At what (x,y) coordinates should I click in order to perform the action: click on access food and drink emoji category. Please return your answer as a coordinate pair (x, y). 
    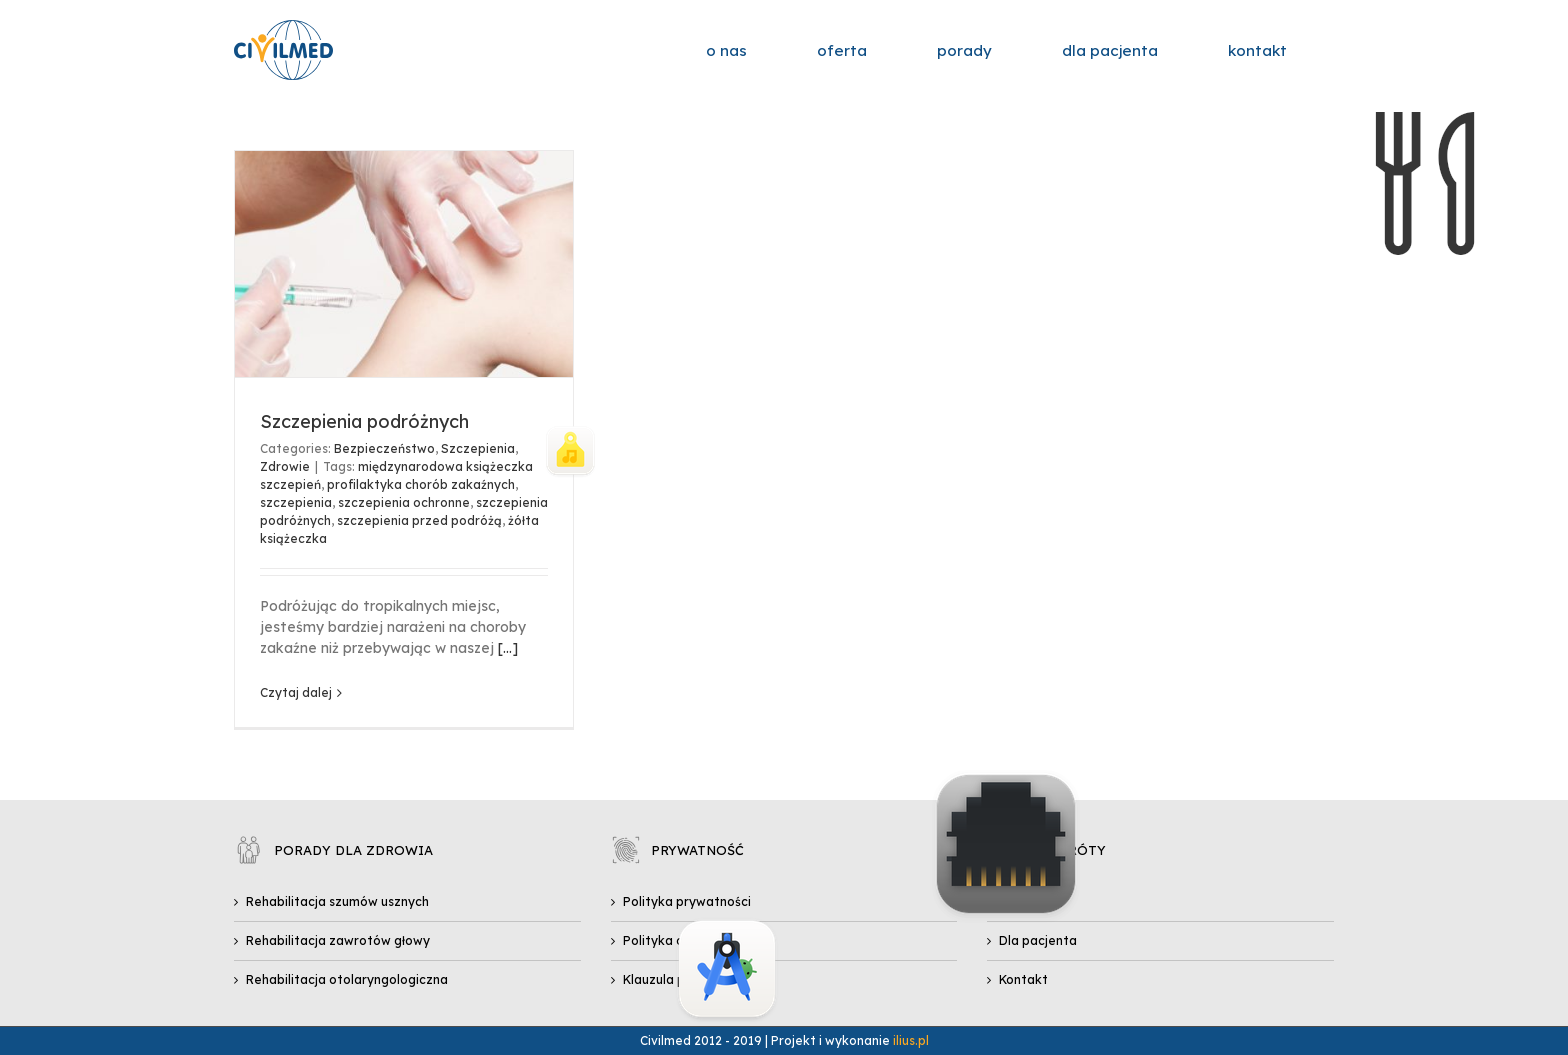
    Looking at the image, I should click on (1429, 183).